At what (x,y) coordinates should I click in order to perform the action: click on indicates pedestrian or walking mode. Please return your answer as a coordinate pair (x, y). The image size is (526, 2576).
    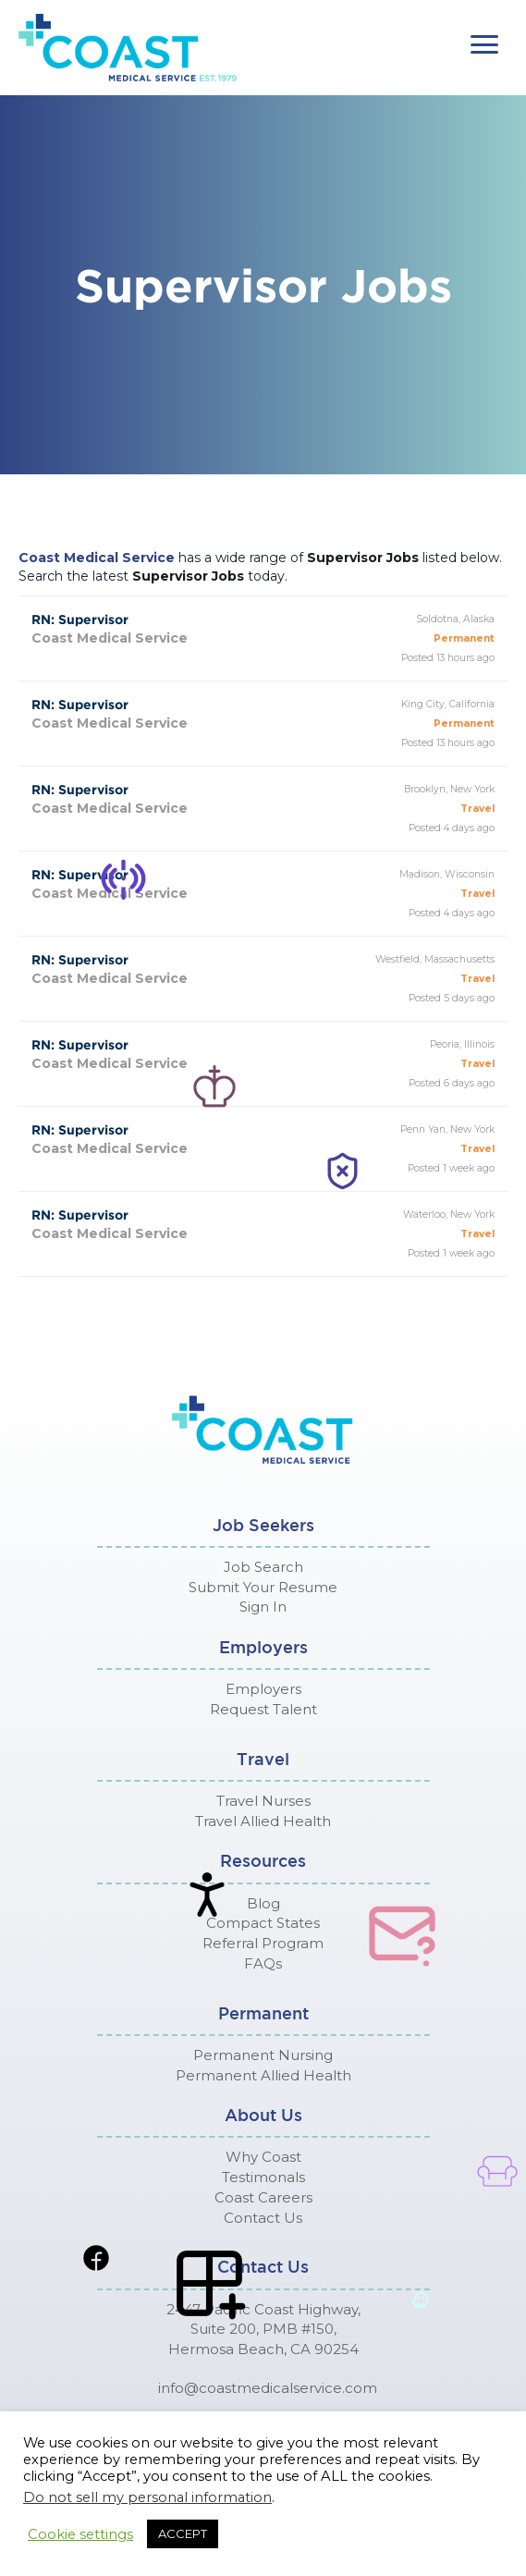
    Looking at the image, I should click on (207, 1895).